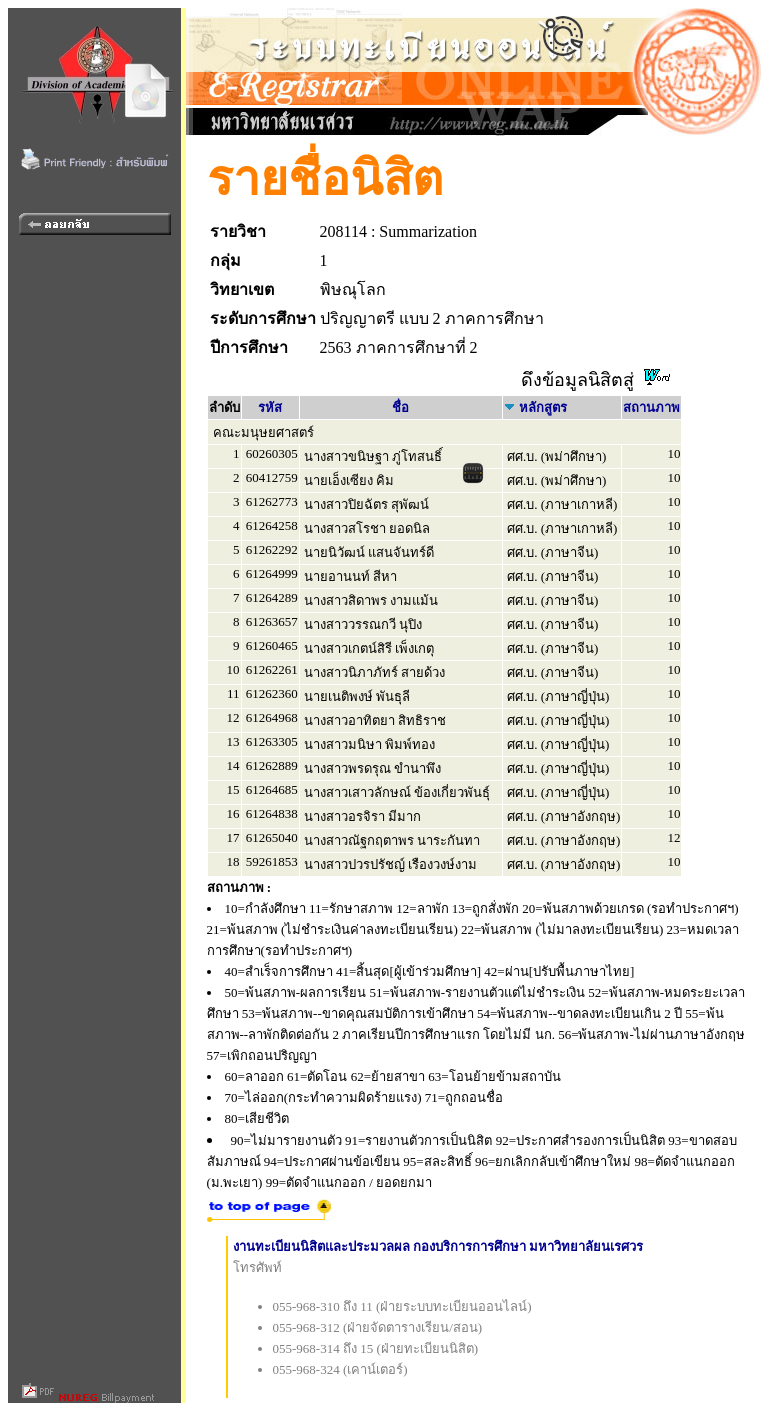  What do you see at coordinates (473, 473) in the screenshot?
I see `open the measure app to check dimensions` at bounding box center [473, 473].